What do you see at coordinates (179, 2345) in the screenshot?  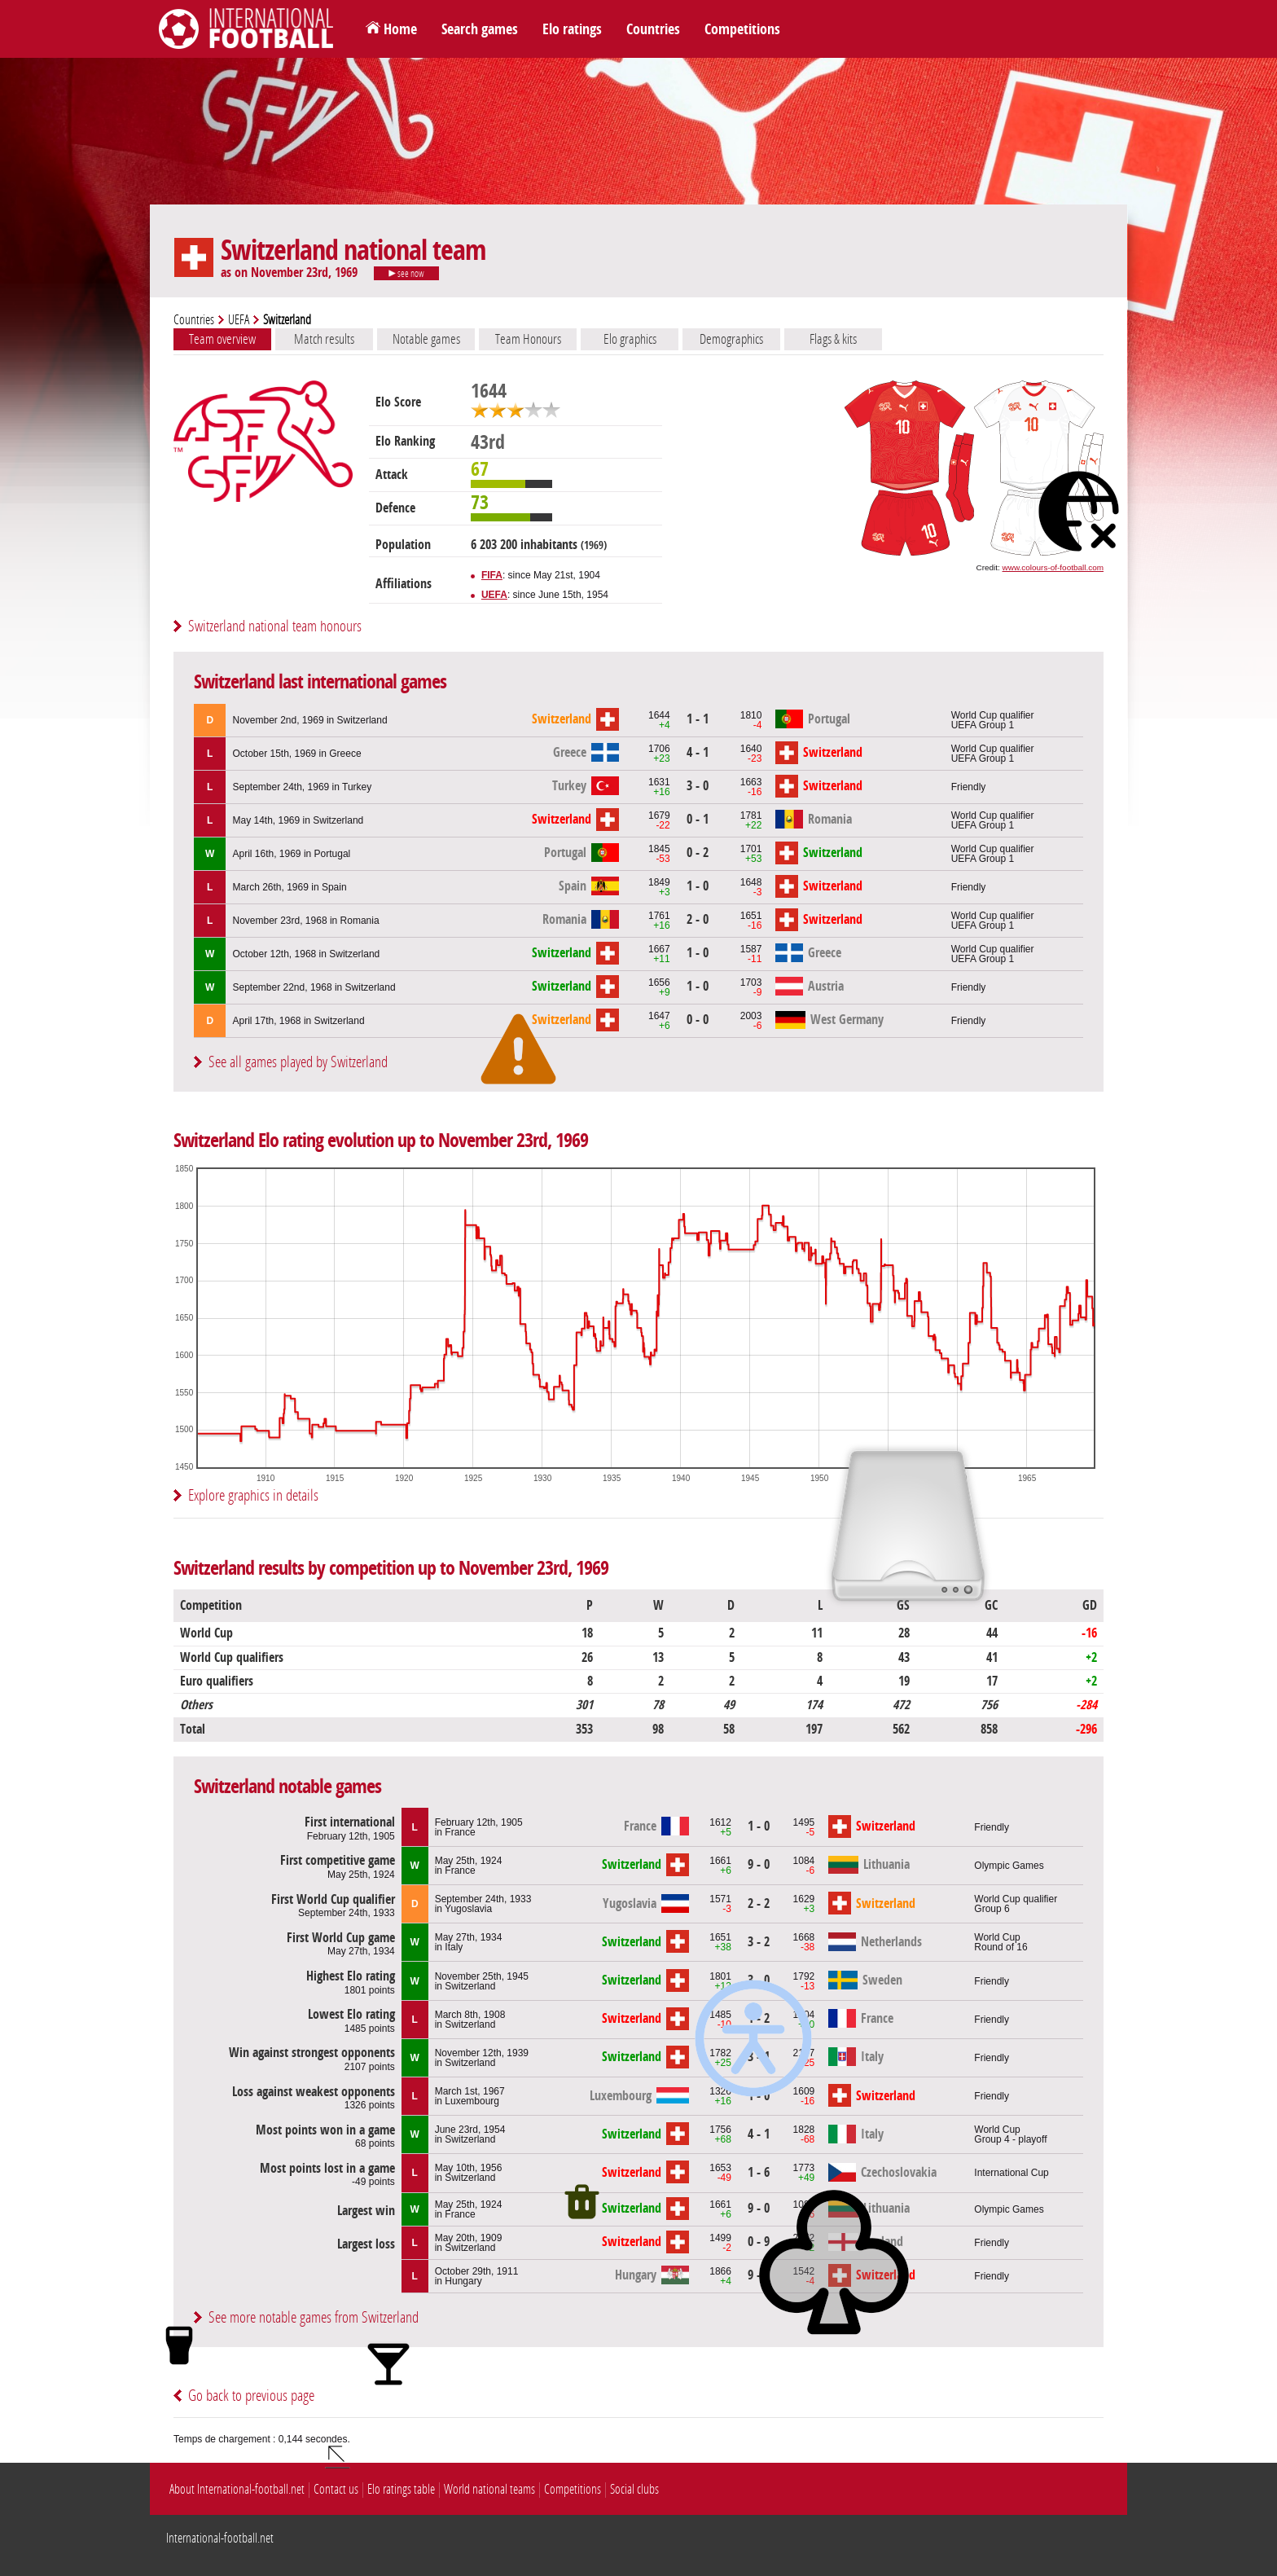 I see `view nearby bars or pubs` at bounding box center [179, 2345].